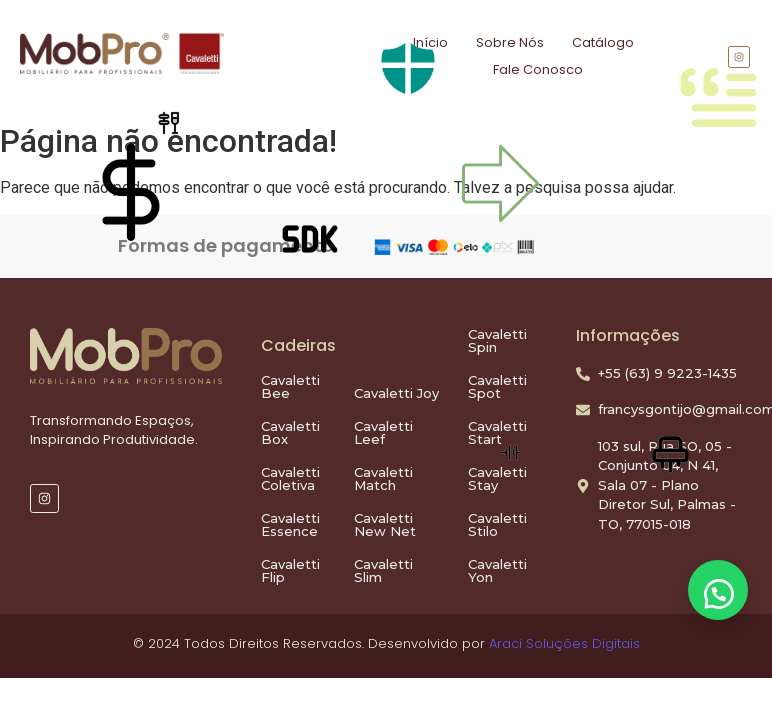  What do you see at coordinates (408, 68) in the screenshot?
I see `privacy or security settings` at bounding box center [408, 68].